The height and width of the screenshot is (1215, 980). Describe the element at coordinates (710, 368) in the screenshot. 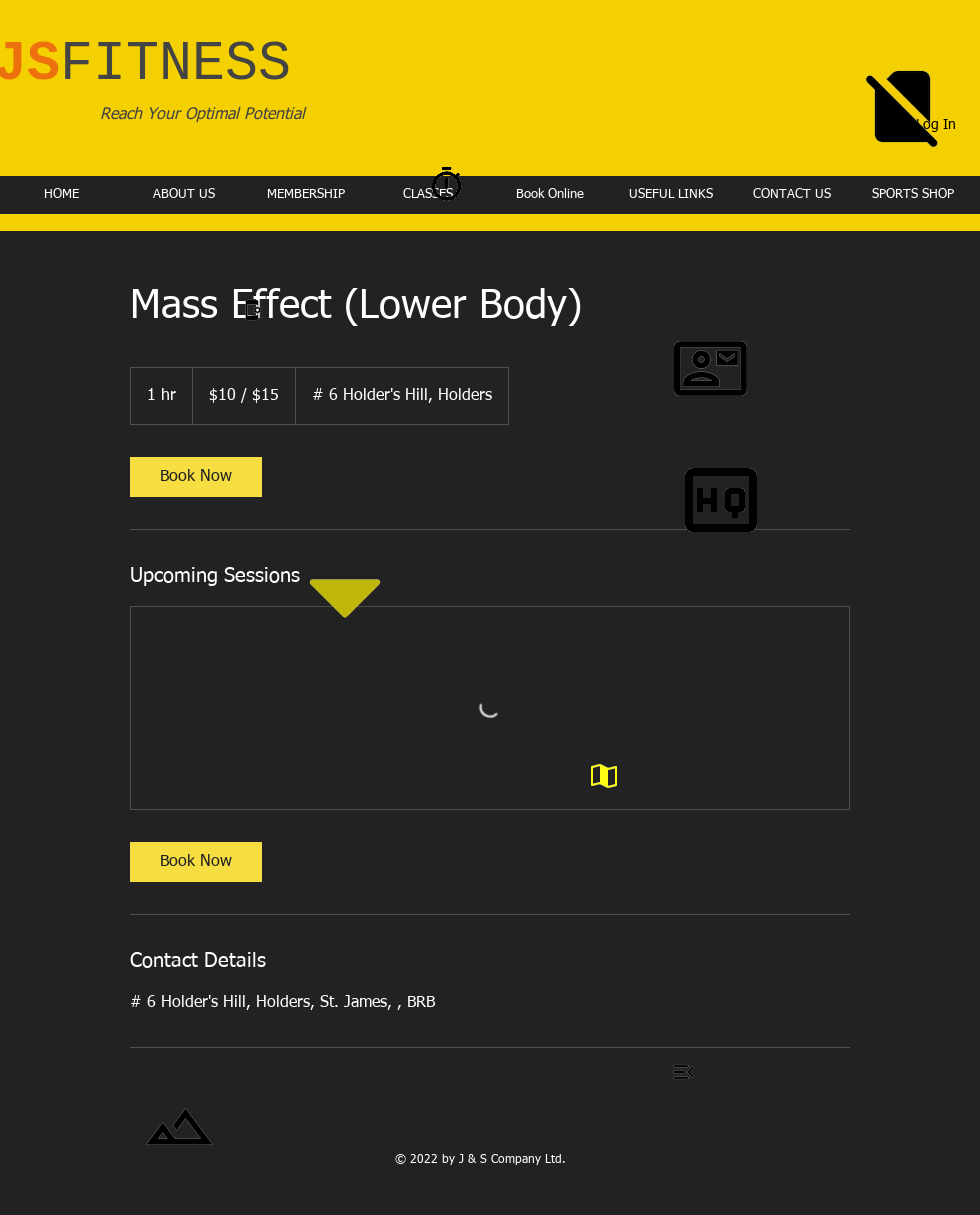

I see `view contact's email information` at that location.